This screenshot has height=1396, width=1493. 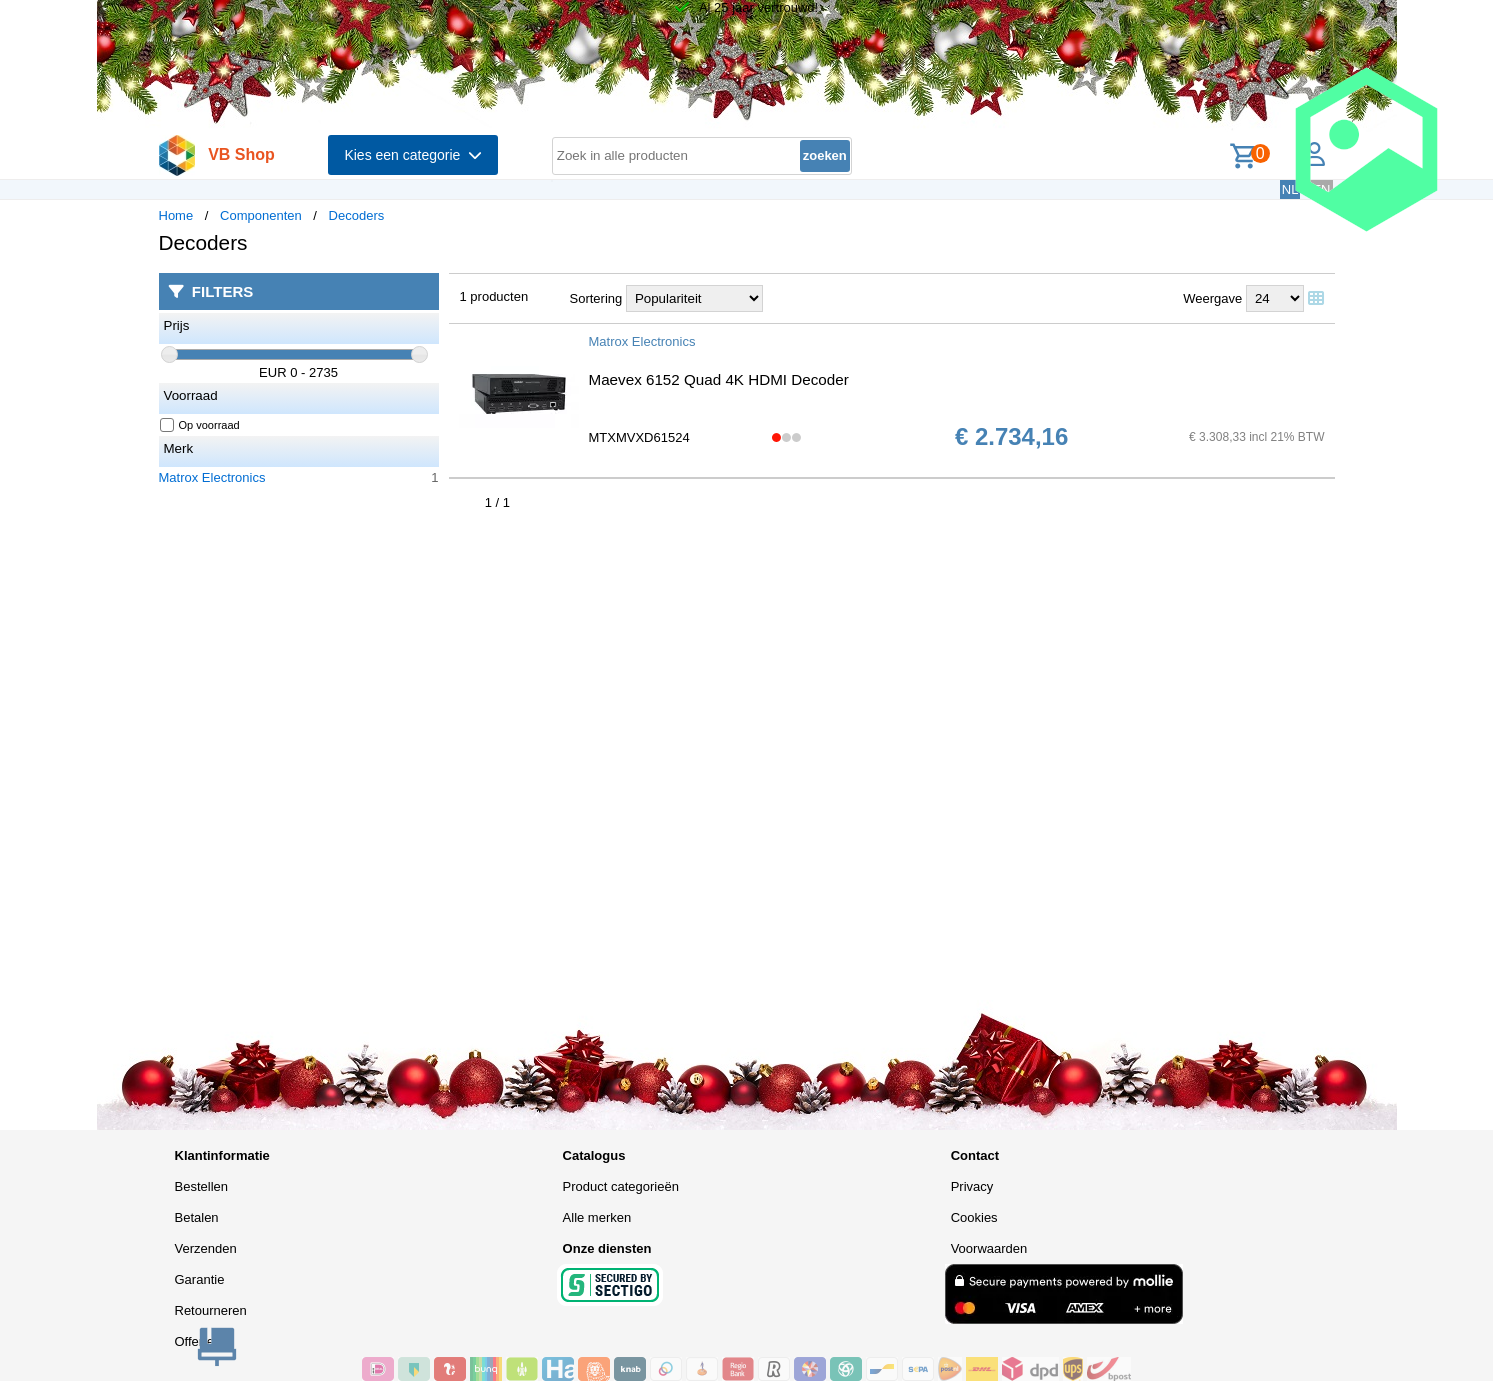 What do you see at coordinates (1366, 149) in the screenshot?
I see `view NFT collection or digital assets` at bounding box center [1366, 149].